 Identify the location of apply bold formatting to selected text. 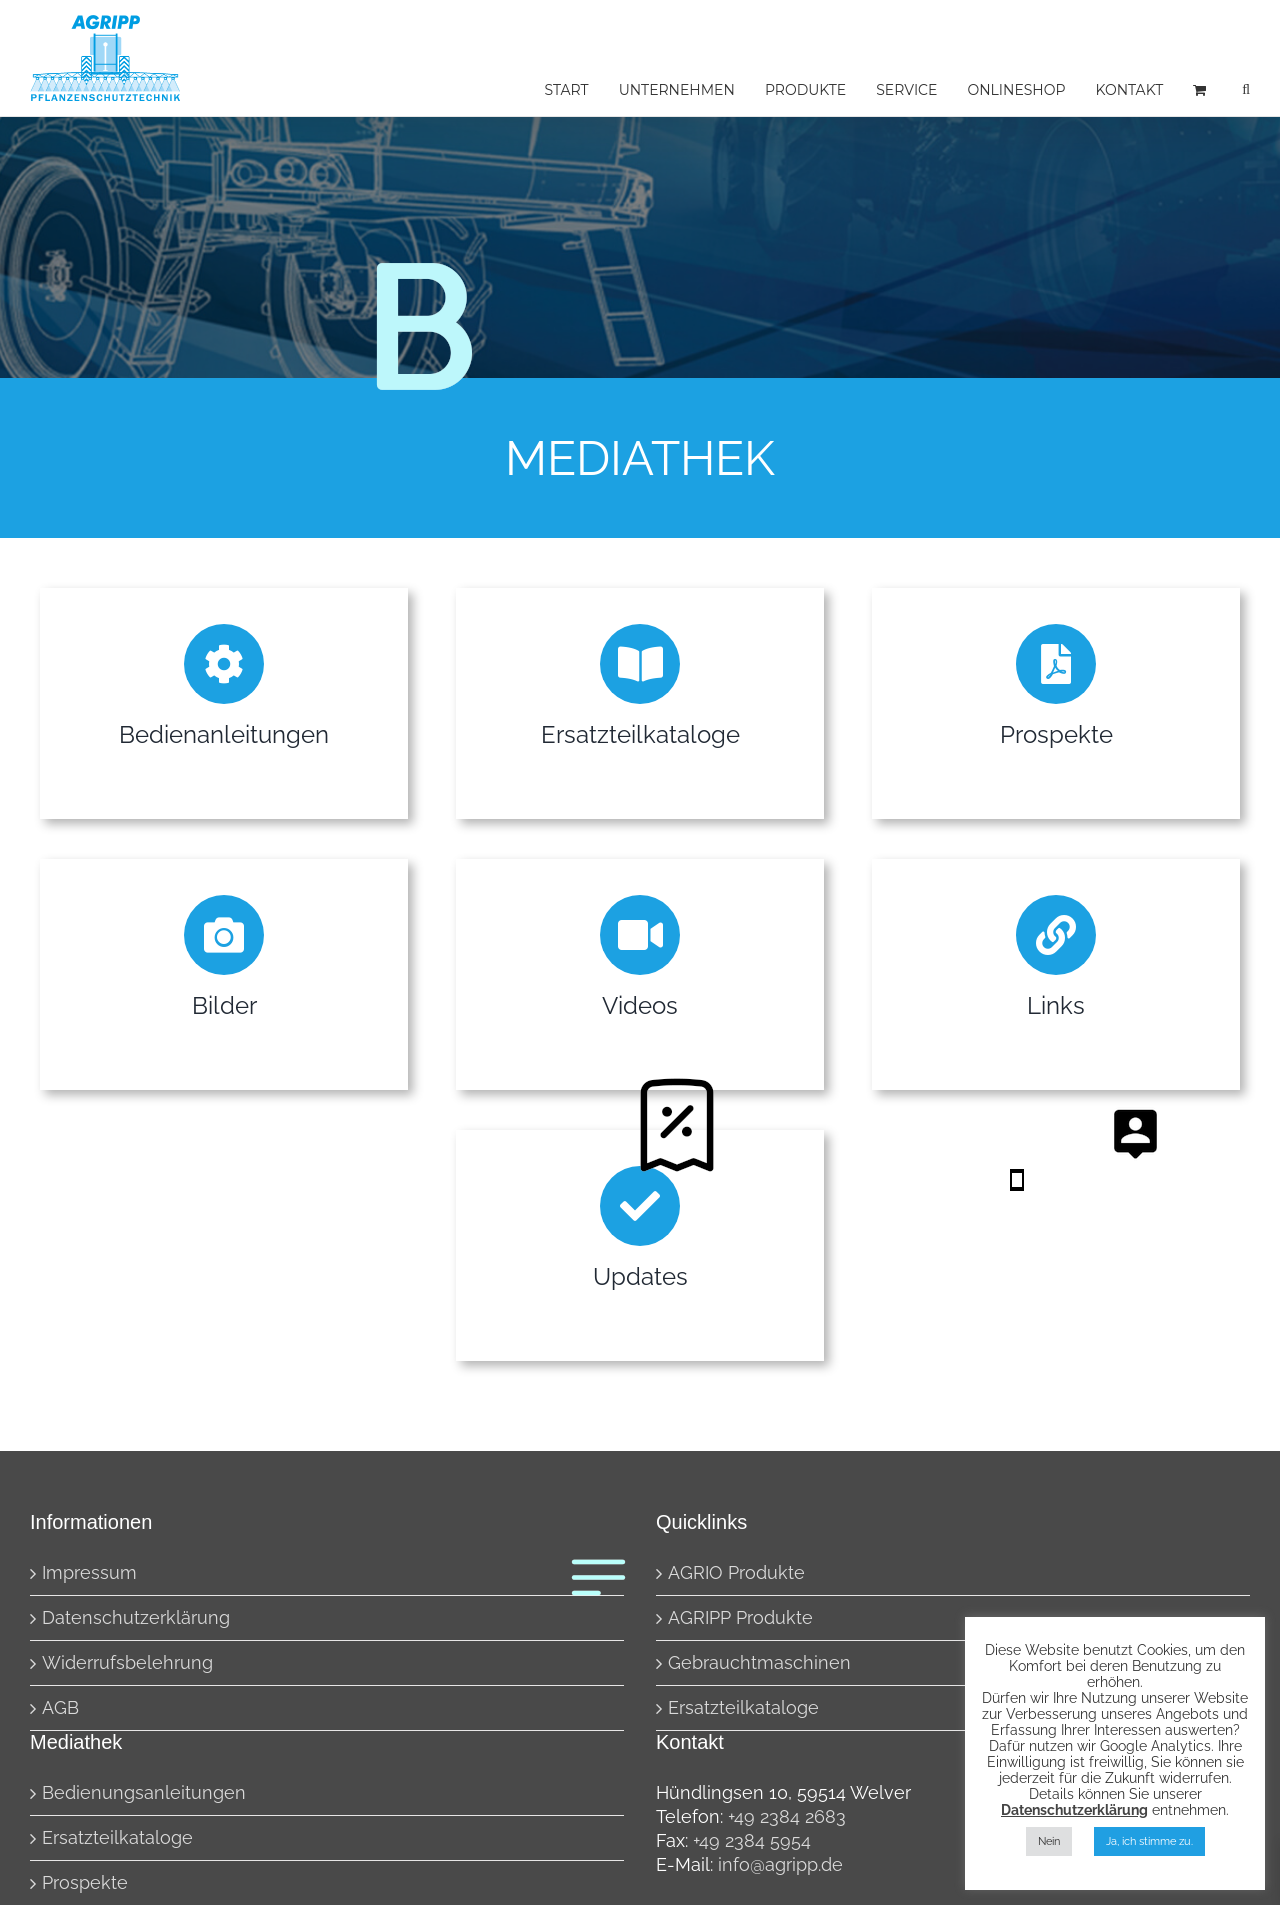
(424, 326).